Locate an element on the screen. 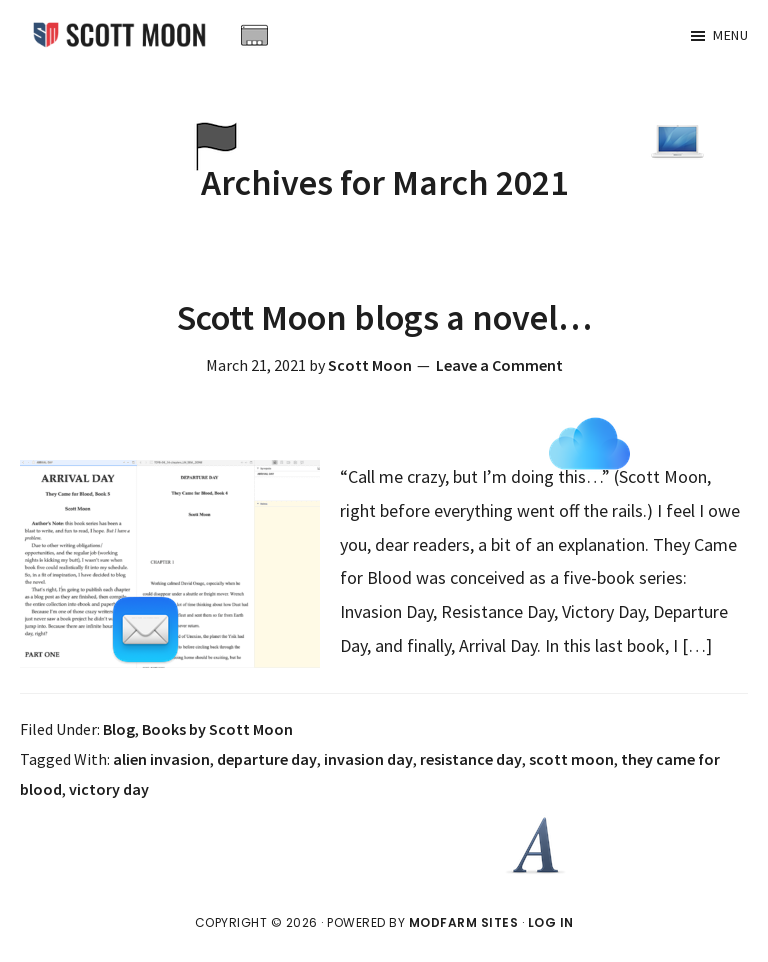  represents an apple ibook g4 laptop device is located at coordinates (677, 140).